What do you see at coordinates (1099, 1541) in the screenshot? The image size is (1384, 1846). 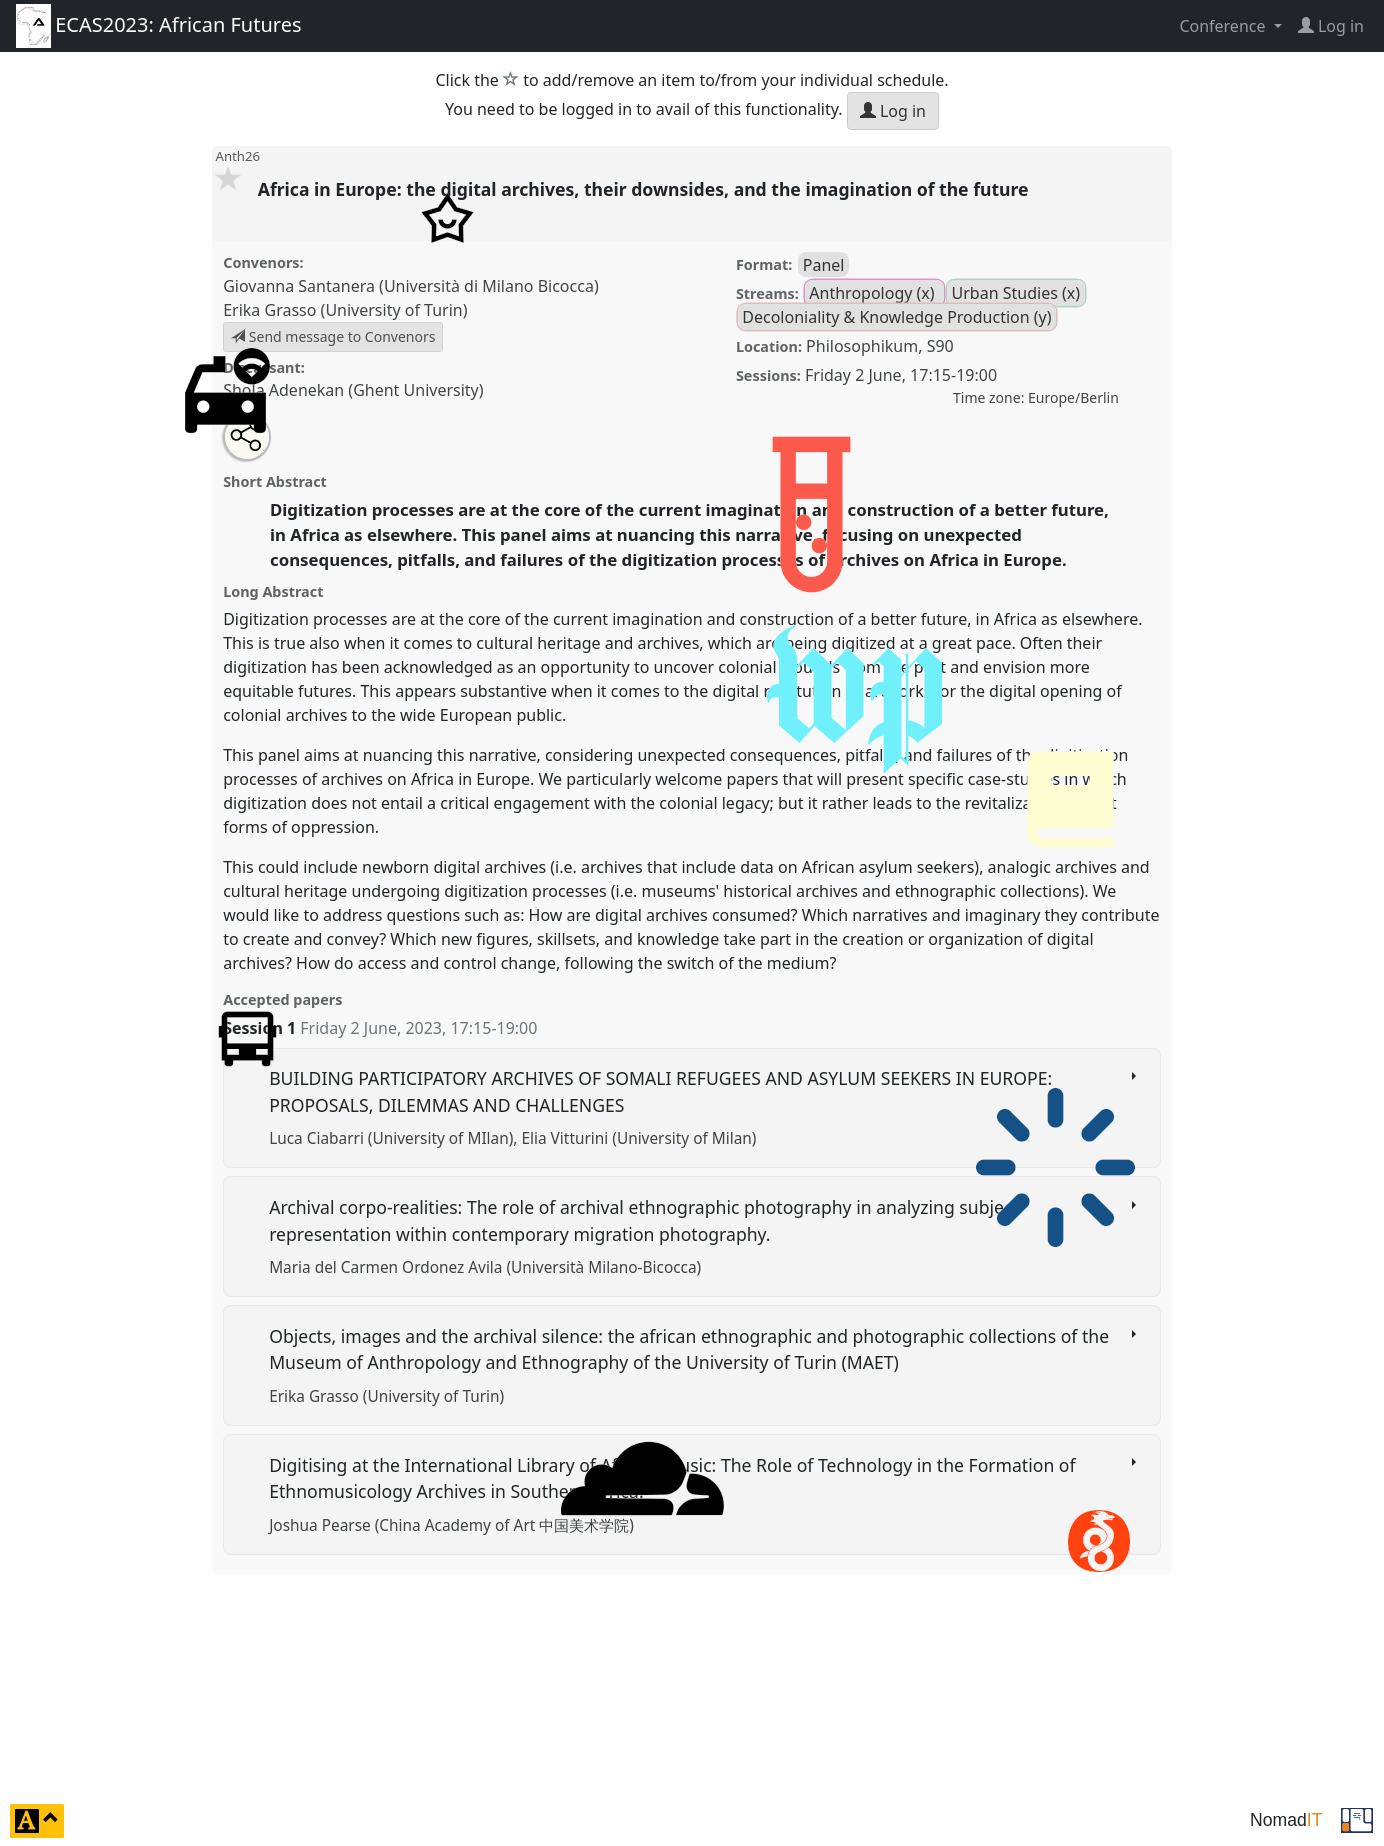 I see `open wireguard vpn settings` at bounding box center [1099, 1541].